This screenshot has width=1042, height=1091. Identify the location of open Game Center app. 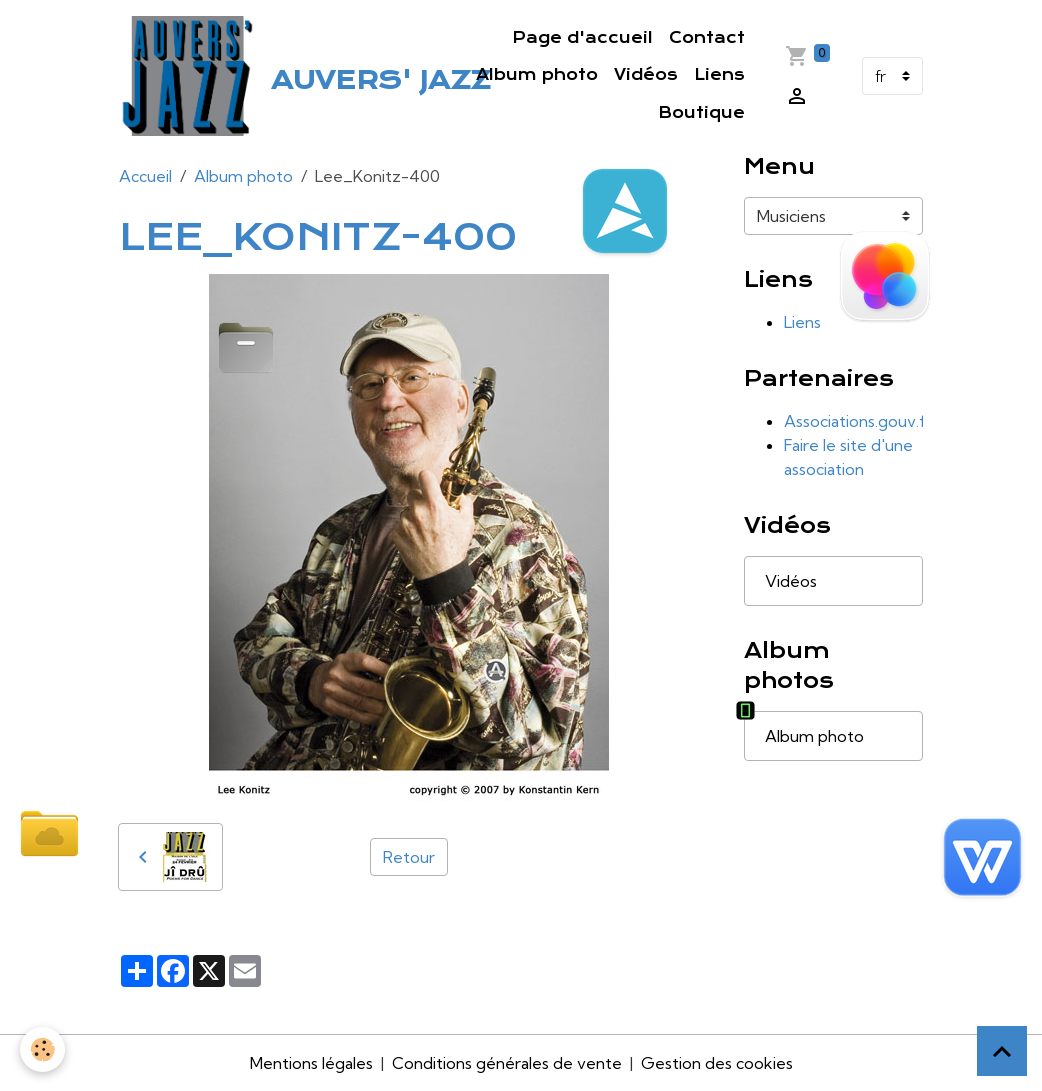
(885, 276).